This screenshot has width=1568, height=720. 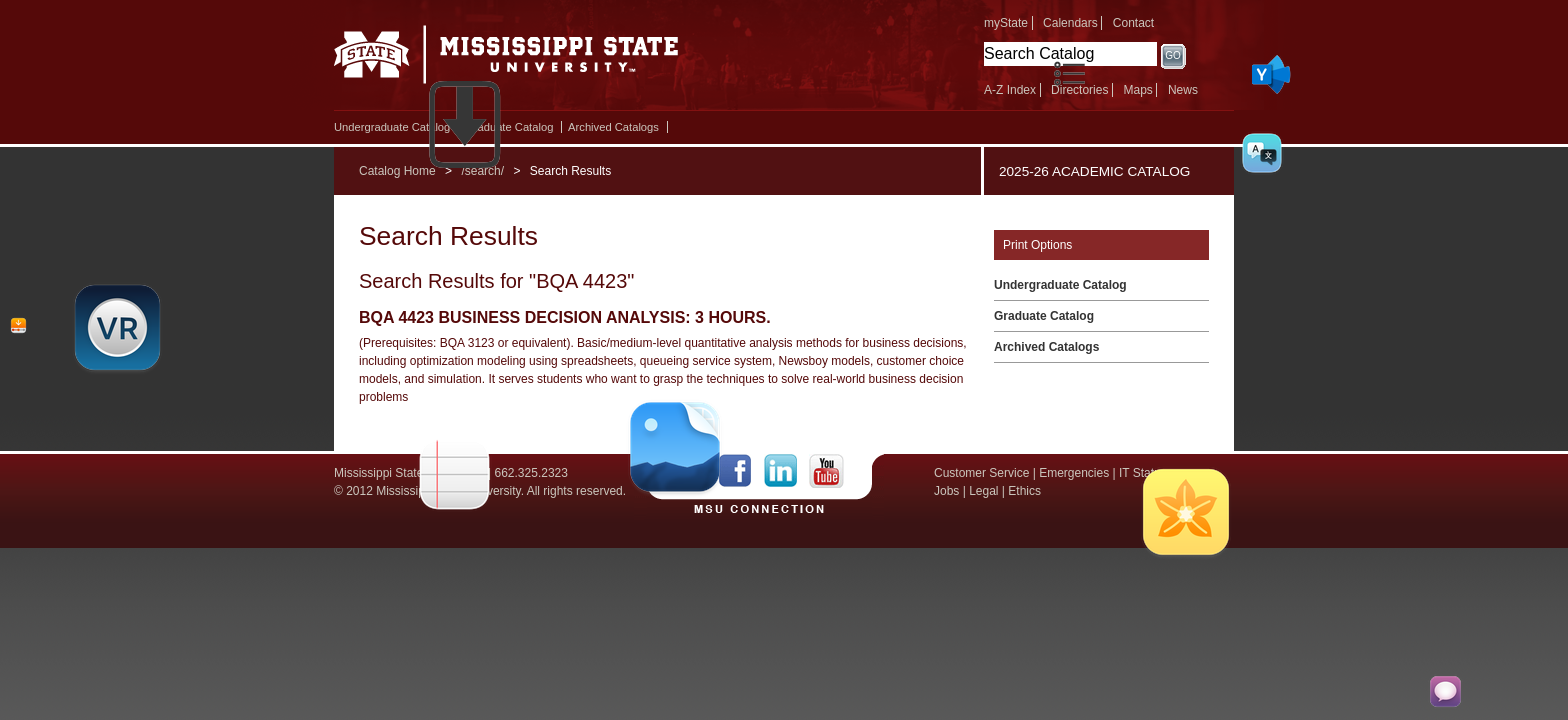 What do you see at coordinates (1262, 153) in the screenshot?
I see `open the translate app` at bounding box center [1262, 153].